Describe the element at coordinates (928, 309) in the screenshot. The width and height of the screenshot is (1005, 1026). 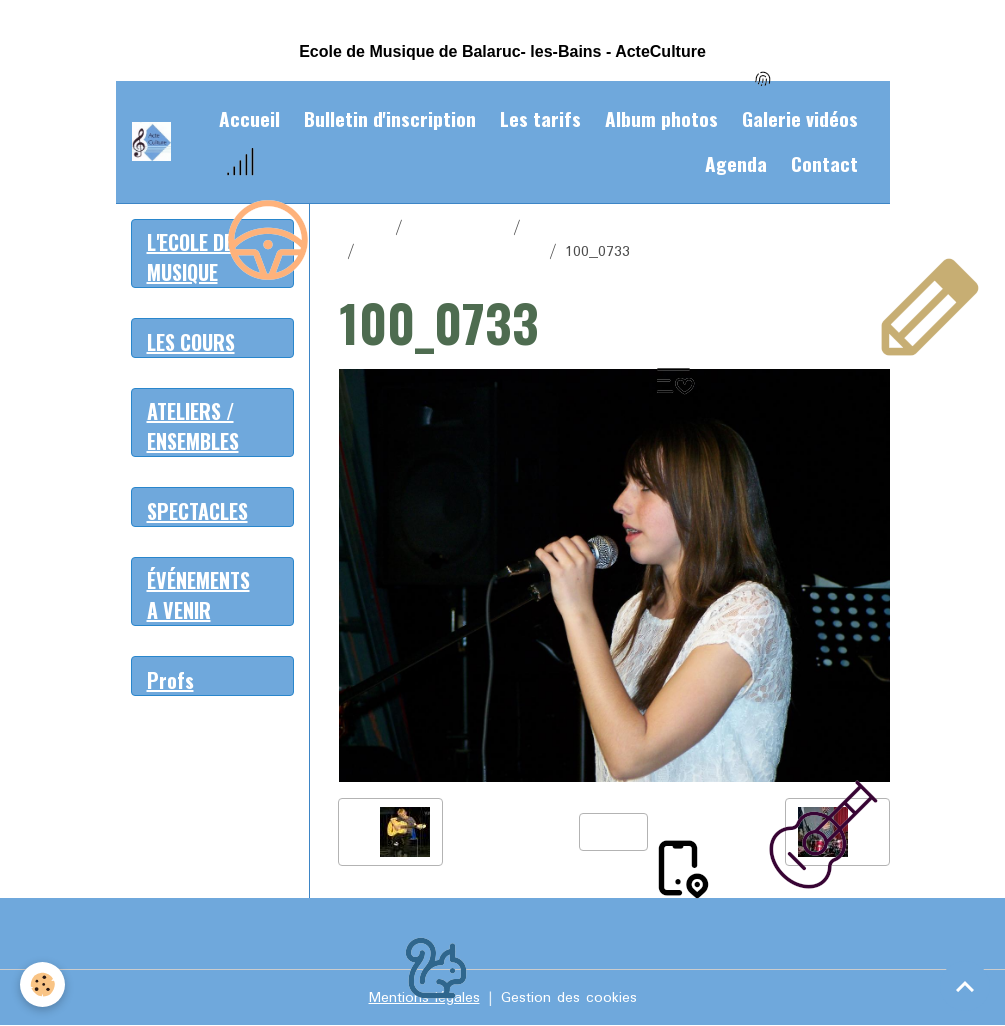
I see `edit content or text` at that location.